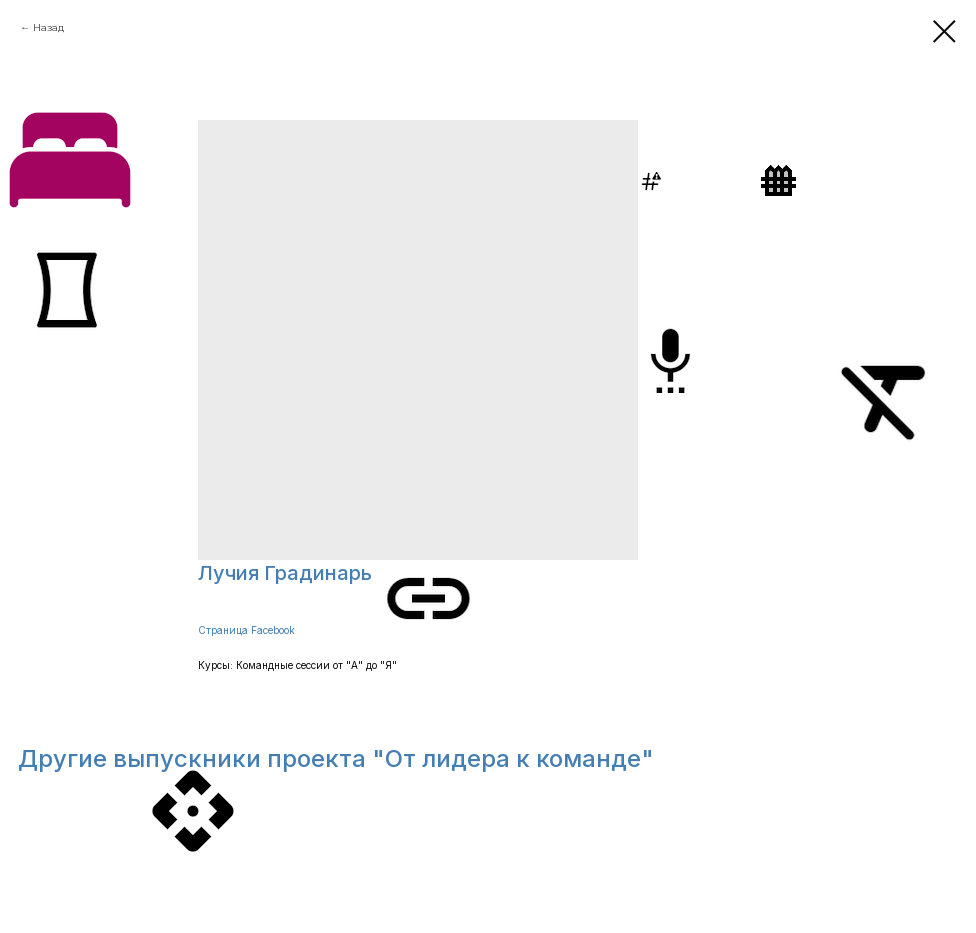 This screenshot has width=976, height=933. What do you see at coordinates (650, 181) in the screenshot?
I see `indicates an age-restricted or nsfw text channel` at bounding box center [650, 181].